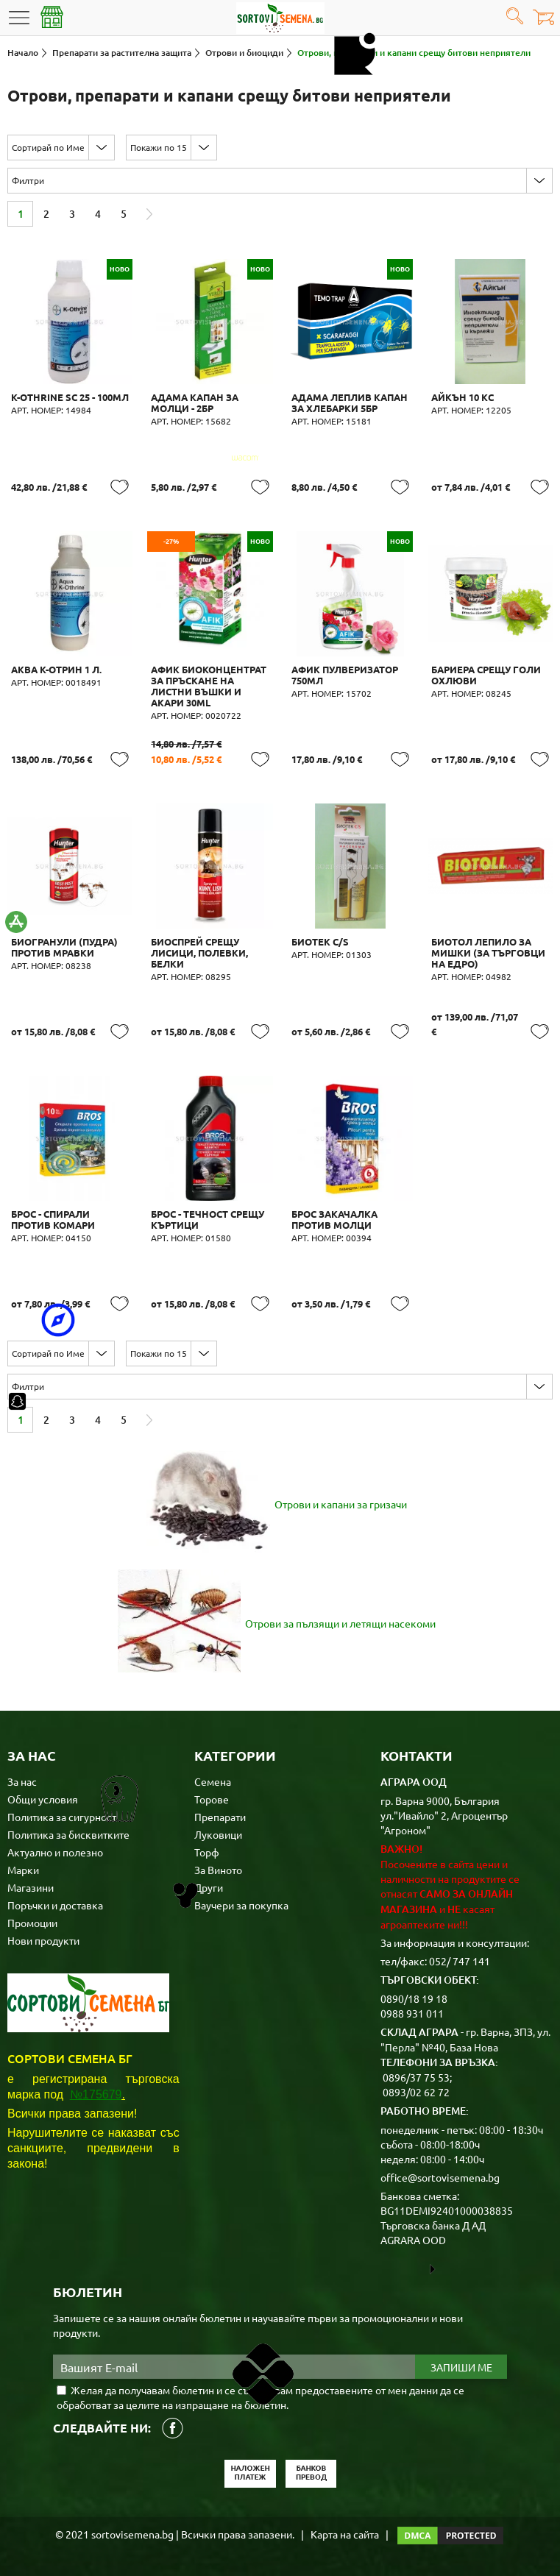  What do you see at coordinates (185, 1895) in the screenshot?
I see `open the YOLO anonymous messaging app` at bounding box center [185, 1895].